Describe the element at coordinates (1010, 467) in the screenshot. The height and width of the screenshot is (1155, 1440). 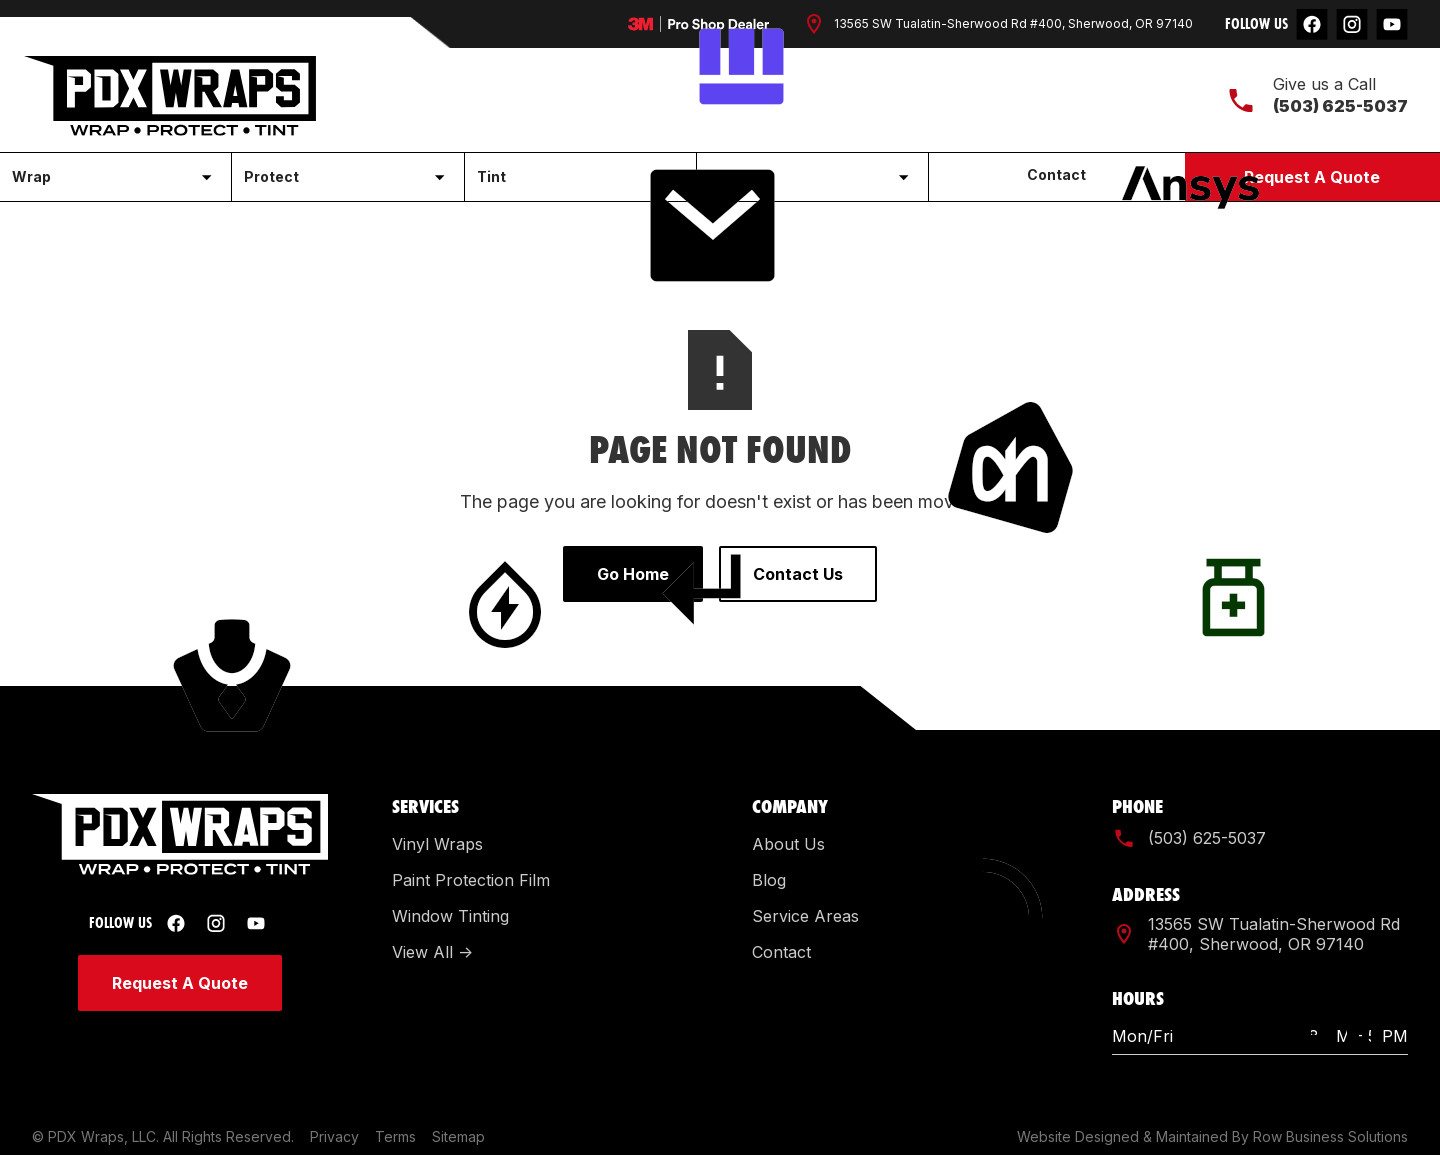
I see `open the Albert Heijn grocery store app` at that location.